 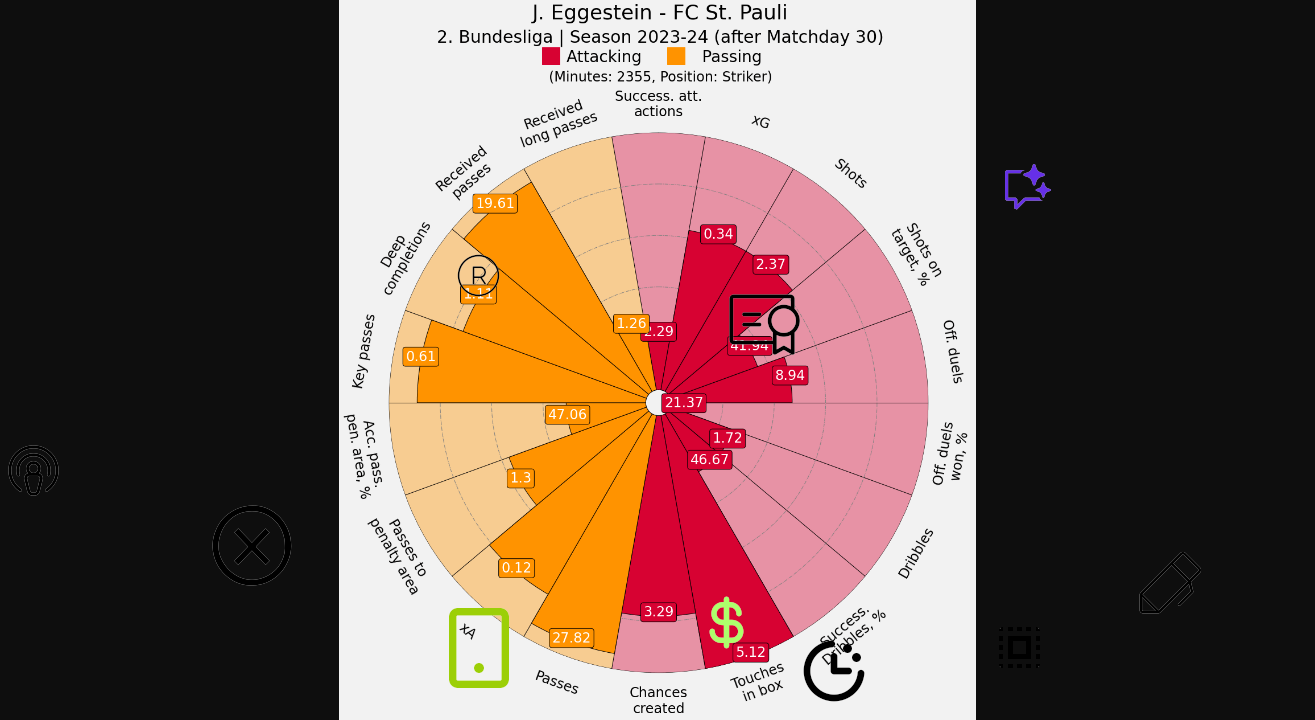 I want to click on switch to mobile view, so click(x=479, y=648).